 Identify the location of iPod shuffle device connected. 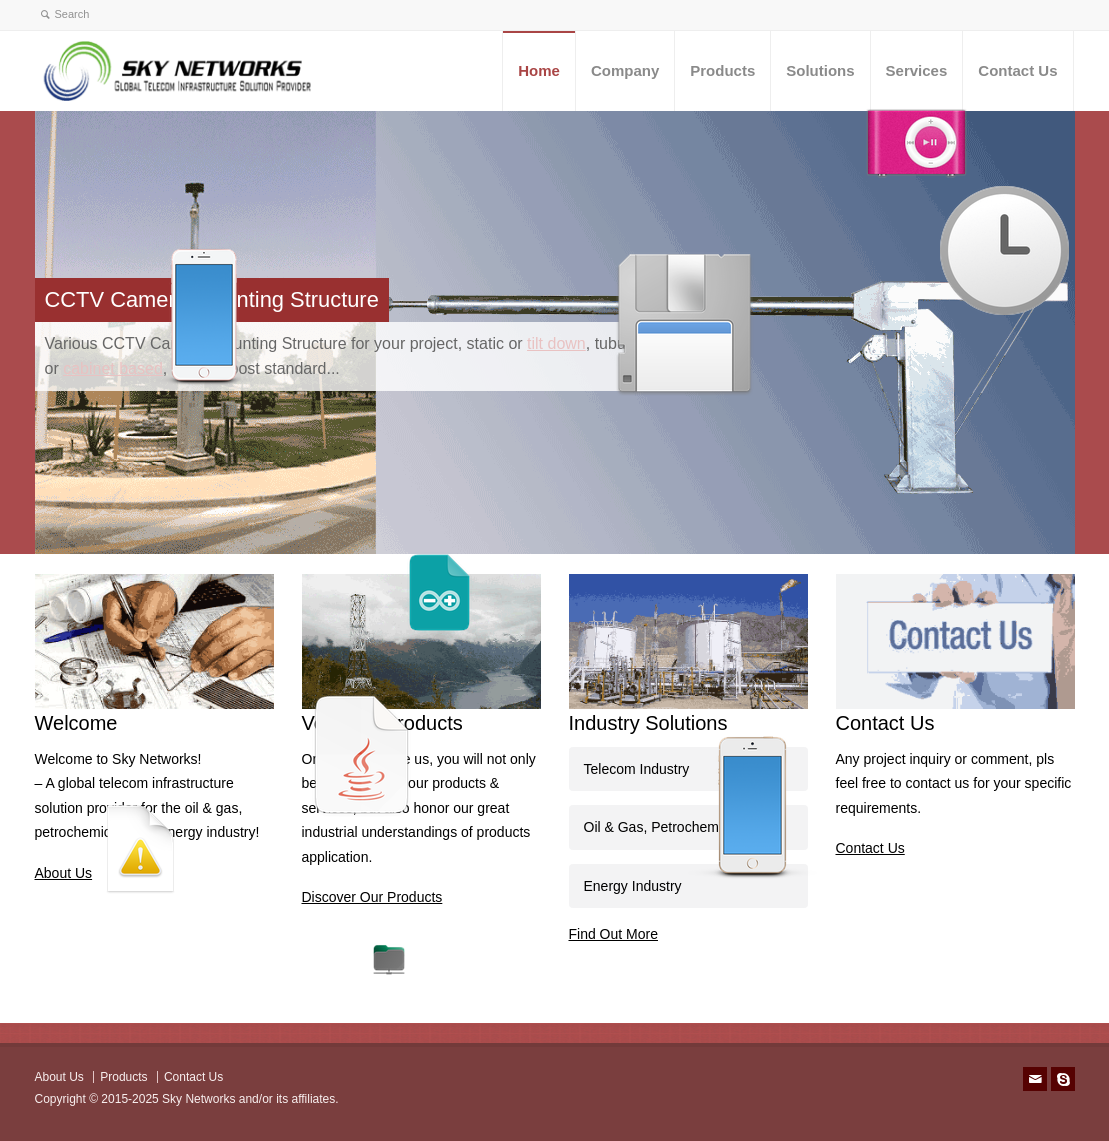
(916, 124).